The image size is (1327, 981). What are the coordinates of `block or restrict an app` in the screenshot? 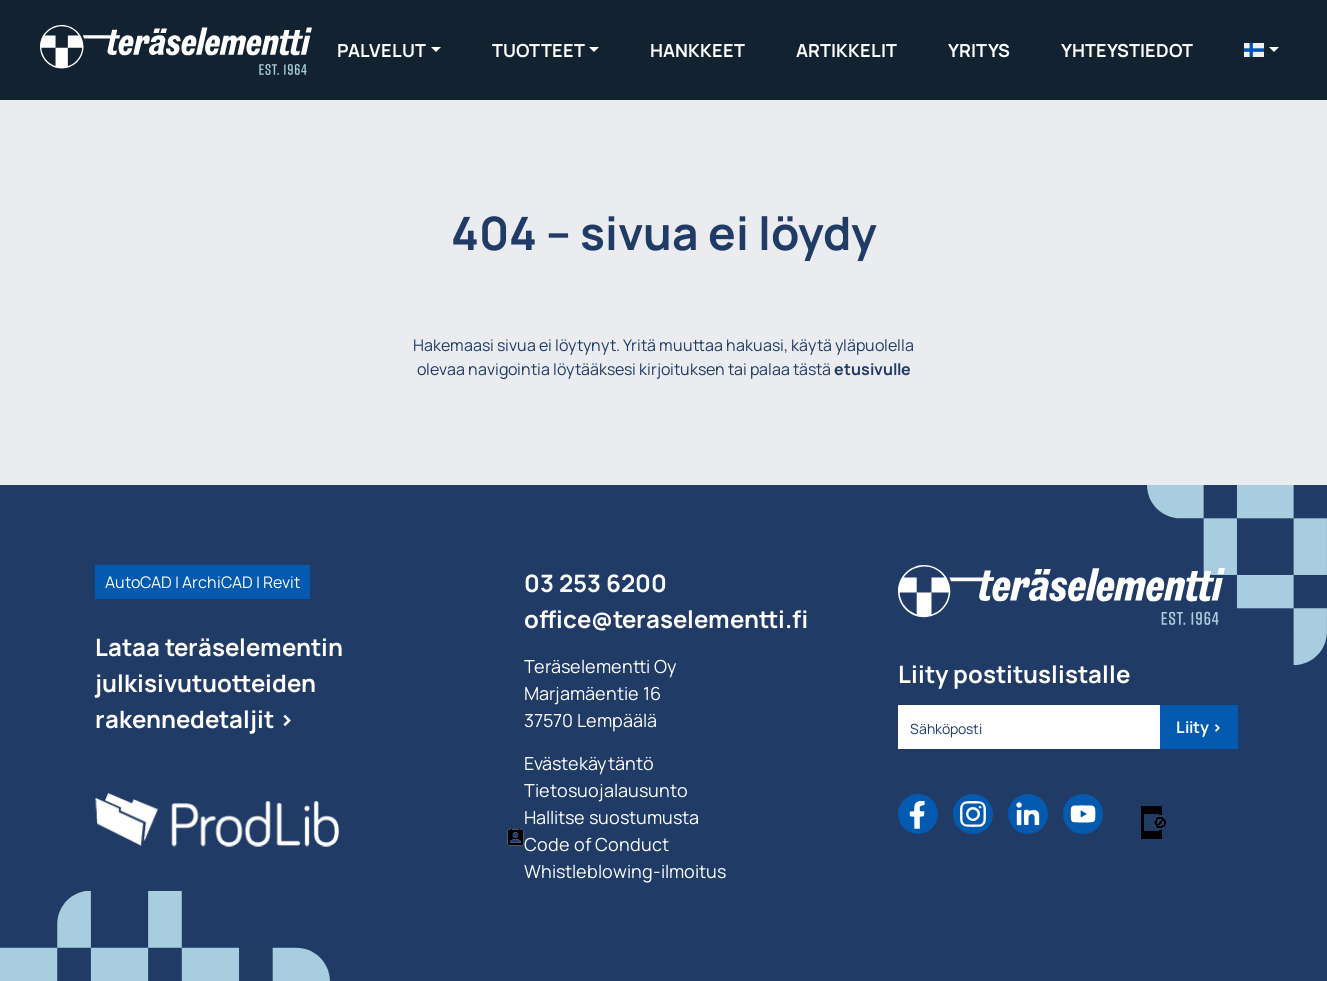 It's located at (1151, 822).